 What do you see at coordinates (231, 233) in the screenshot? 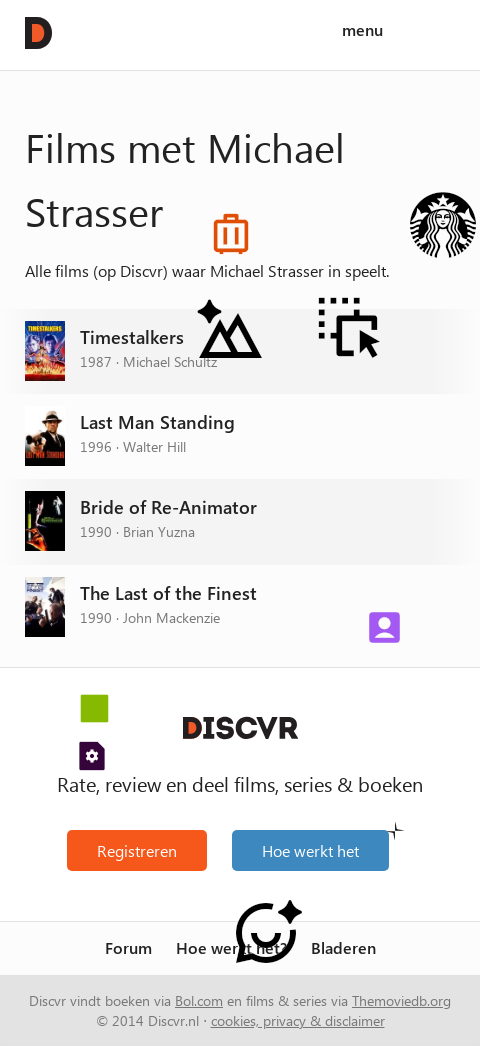
I see `access travel or trip planning features` at bounding box center [231, 233].